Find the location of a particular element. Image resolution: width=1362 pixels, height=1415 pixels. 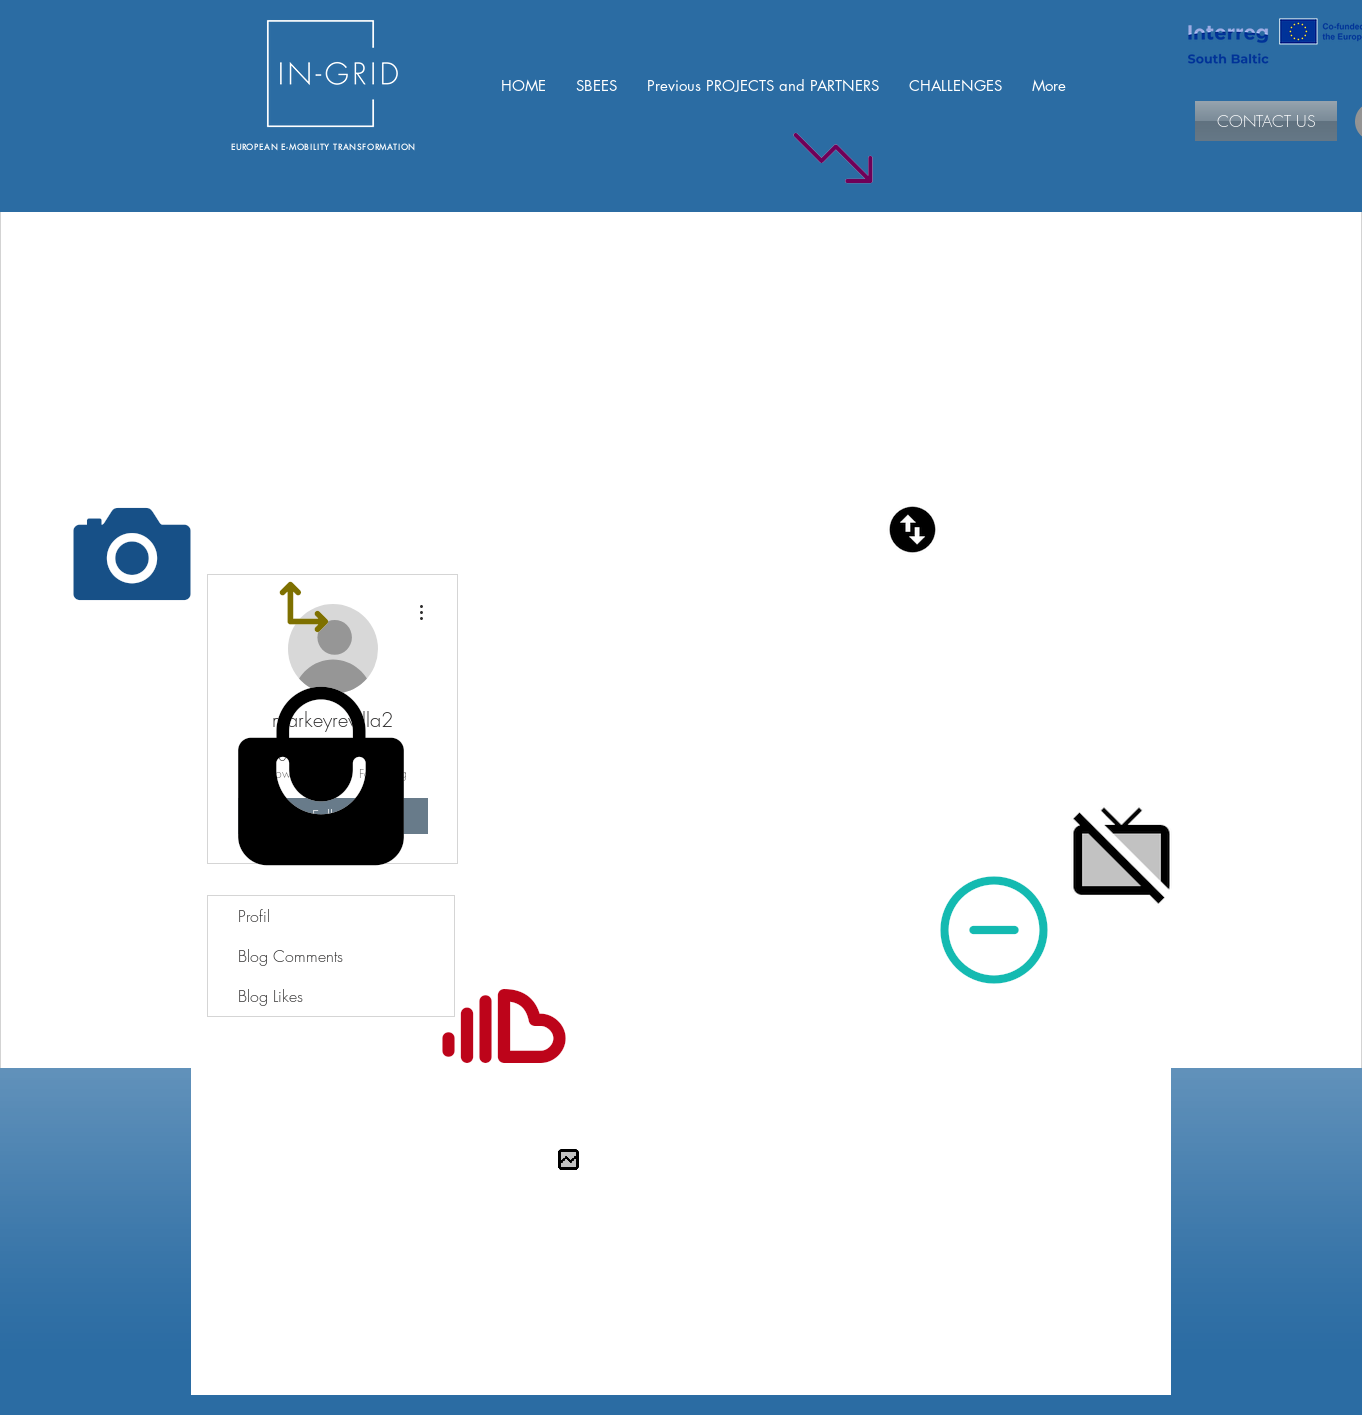

remove an item from a list is located at coordinates (994, 930).